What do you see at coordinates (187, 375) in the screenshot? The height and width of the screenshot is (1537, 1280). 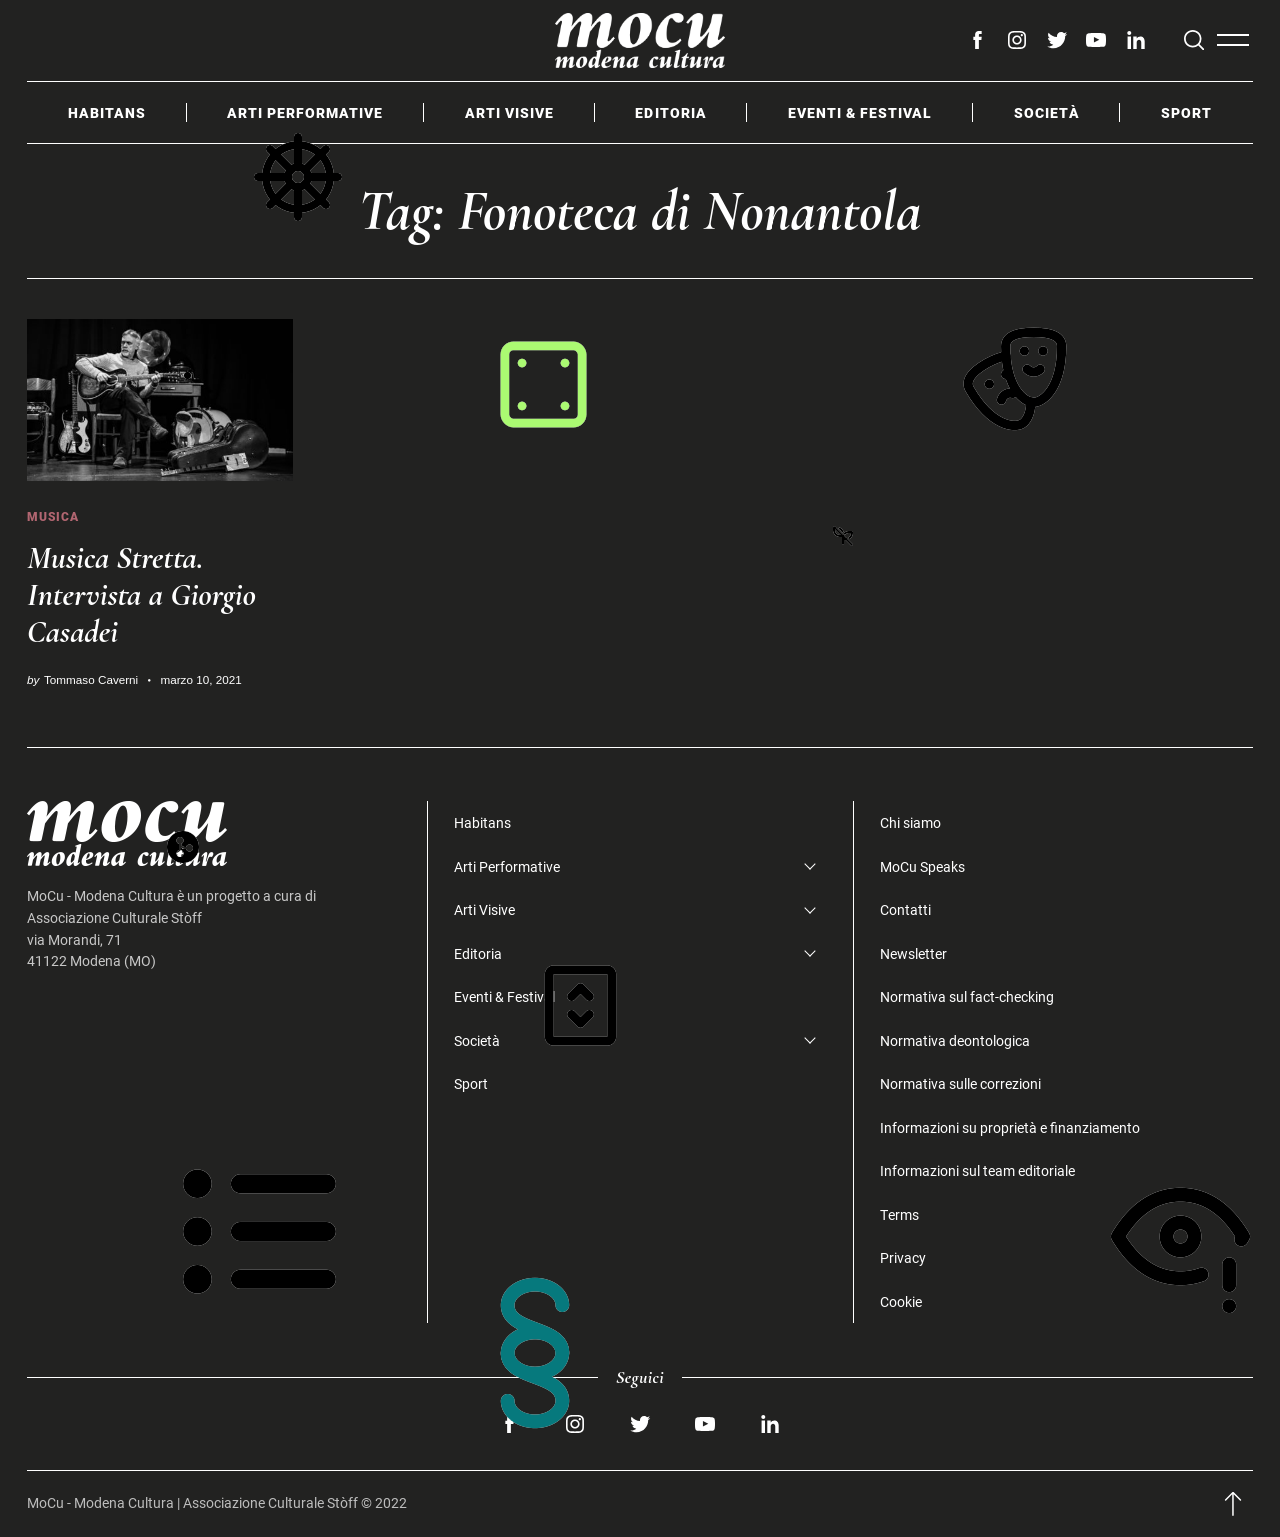 I see `indicates an unread notification or new item` at bounding box center [187, 375].